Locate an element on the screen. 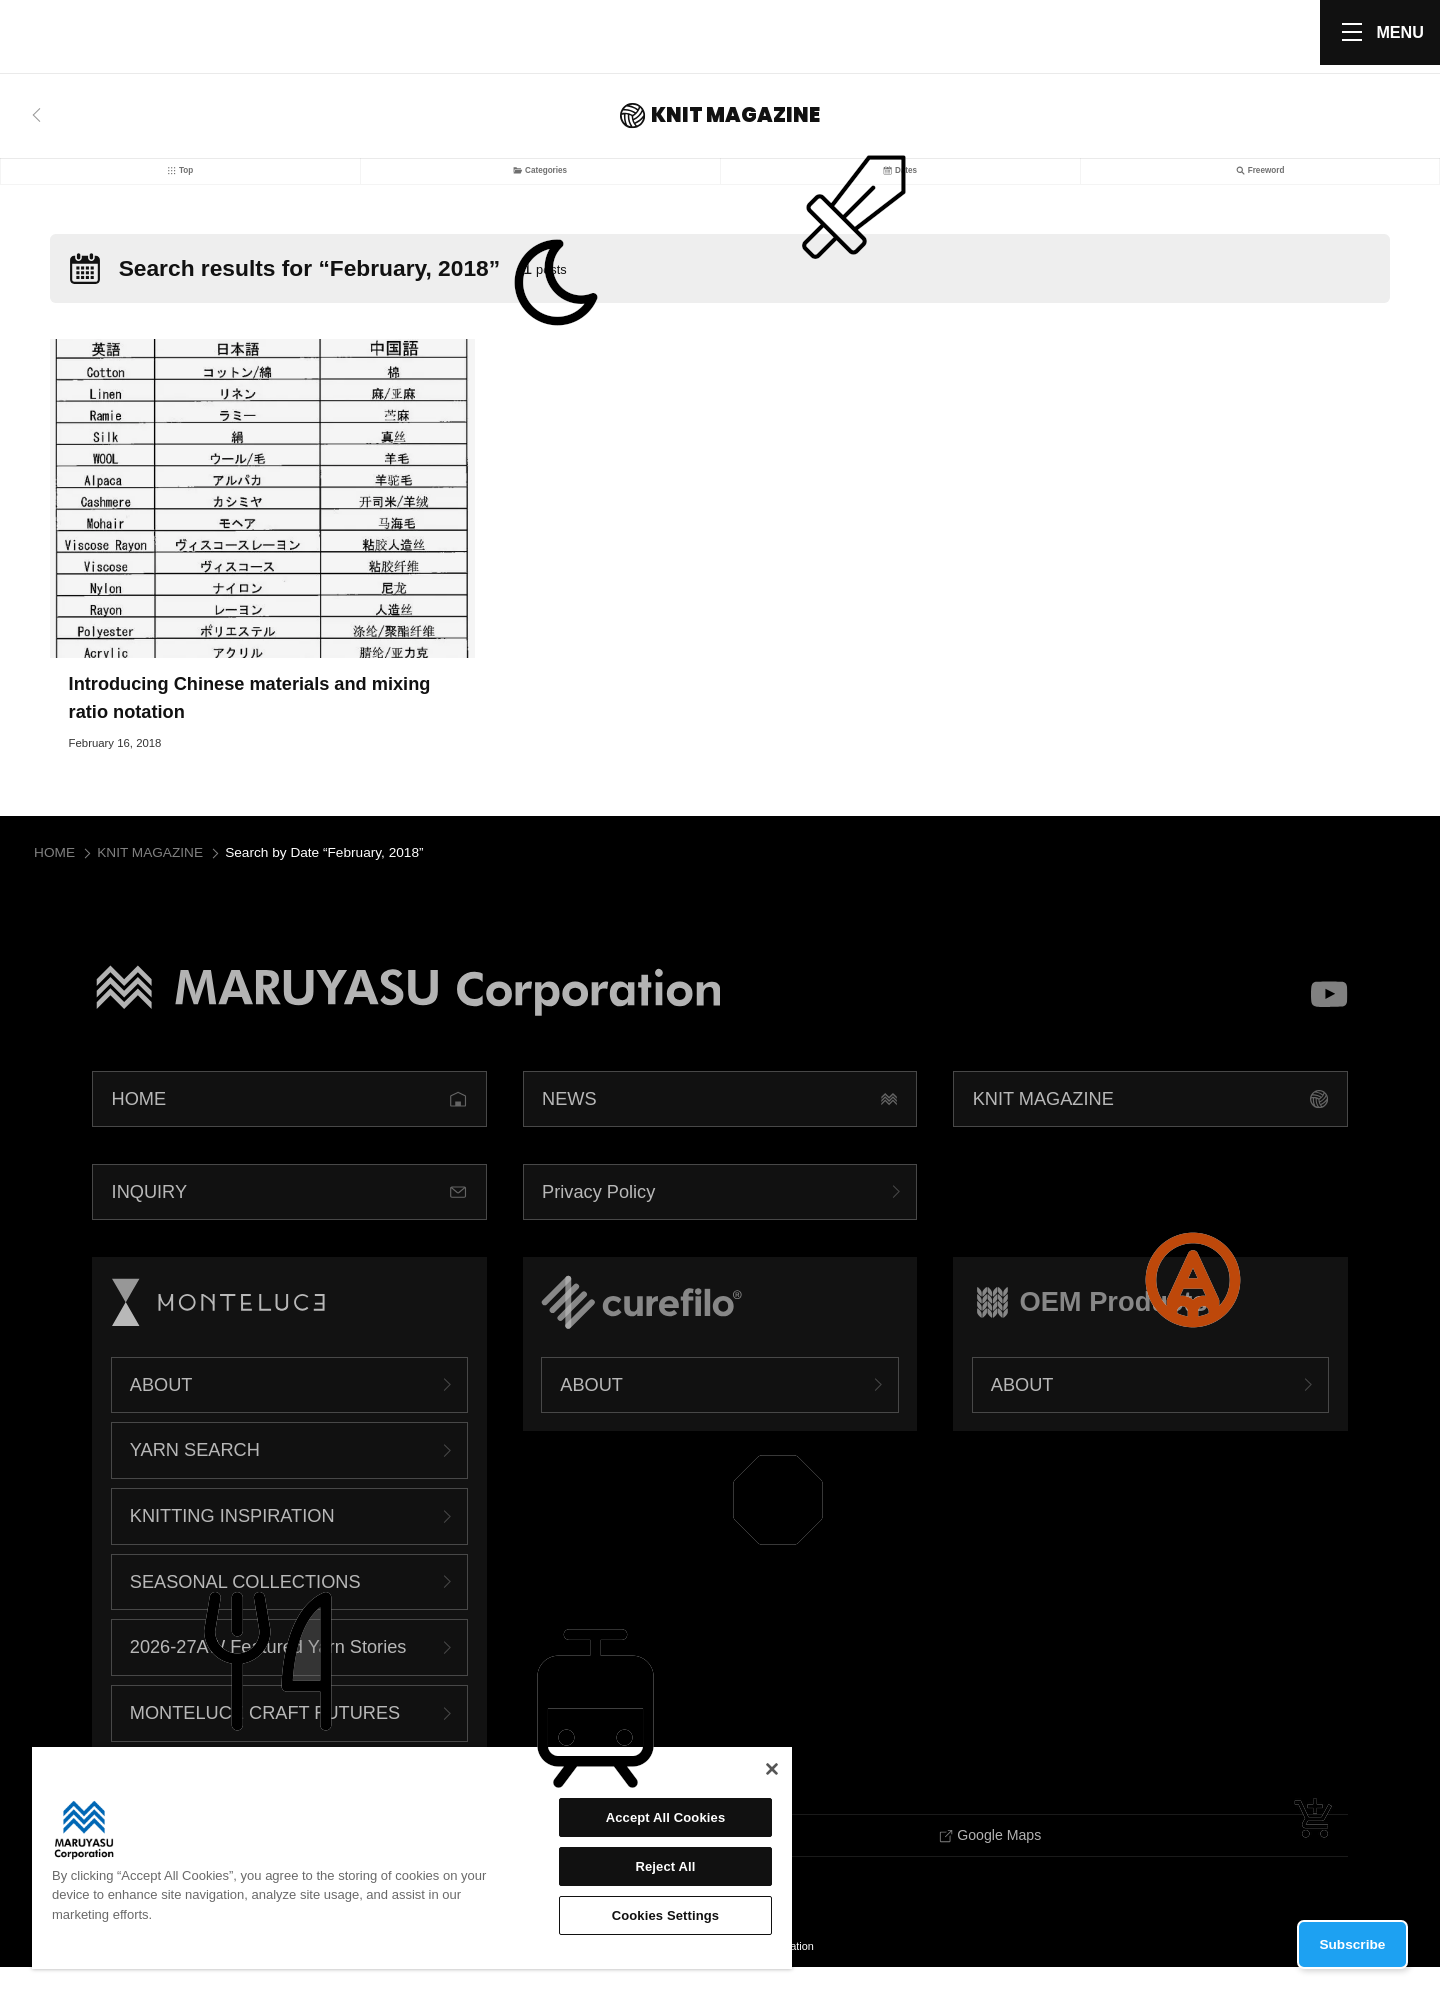 This screenshot has width=1440, height=2001. toggle dark mode is located at coordinates (557, 282).